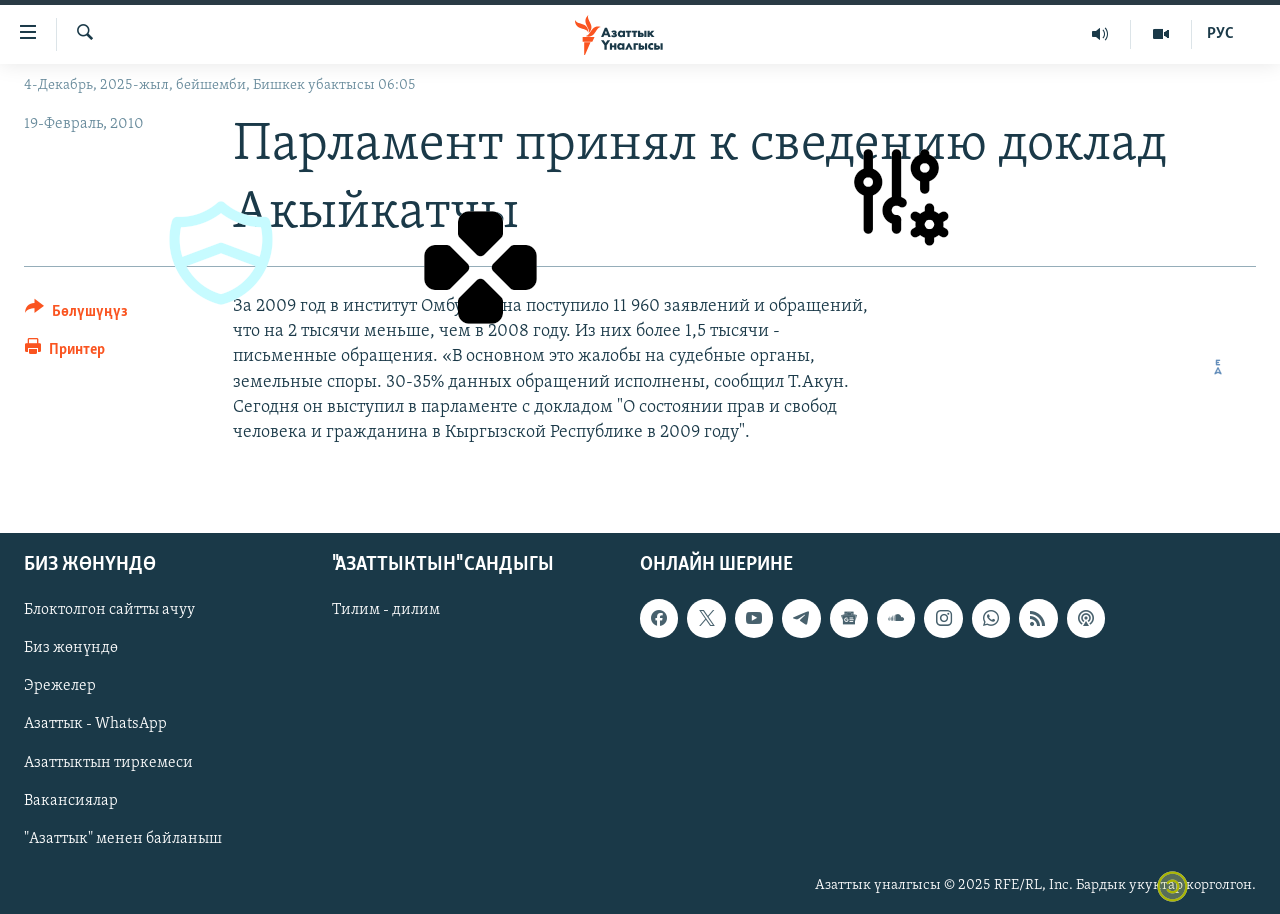 The width and height of the screenshot is (1280, 914). Describe the element at coordinates (221, 253) in the screenshot. I see `access security or protection settings` at that location.